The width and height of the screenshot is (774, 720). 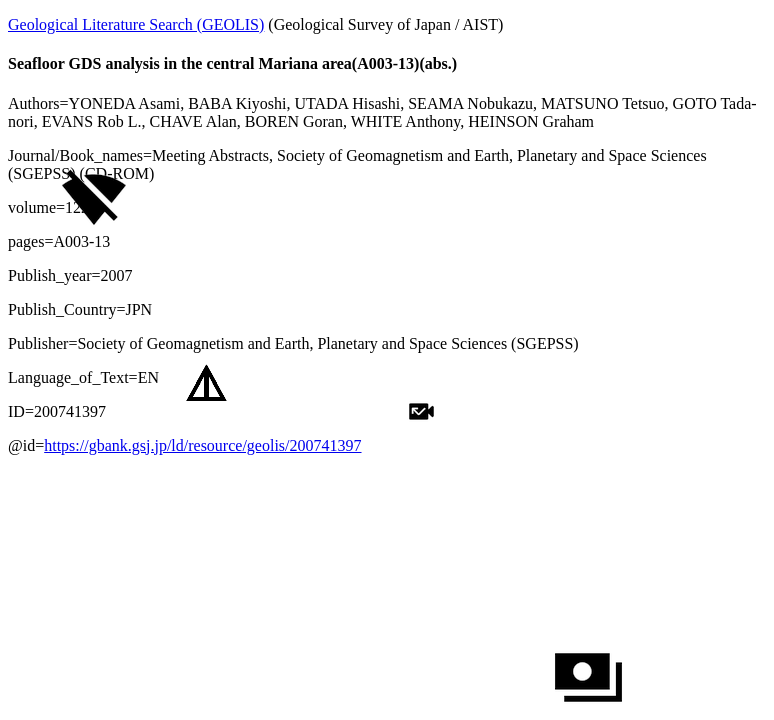 I want to click on access payment methods, so click(x=588, y=677).